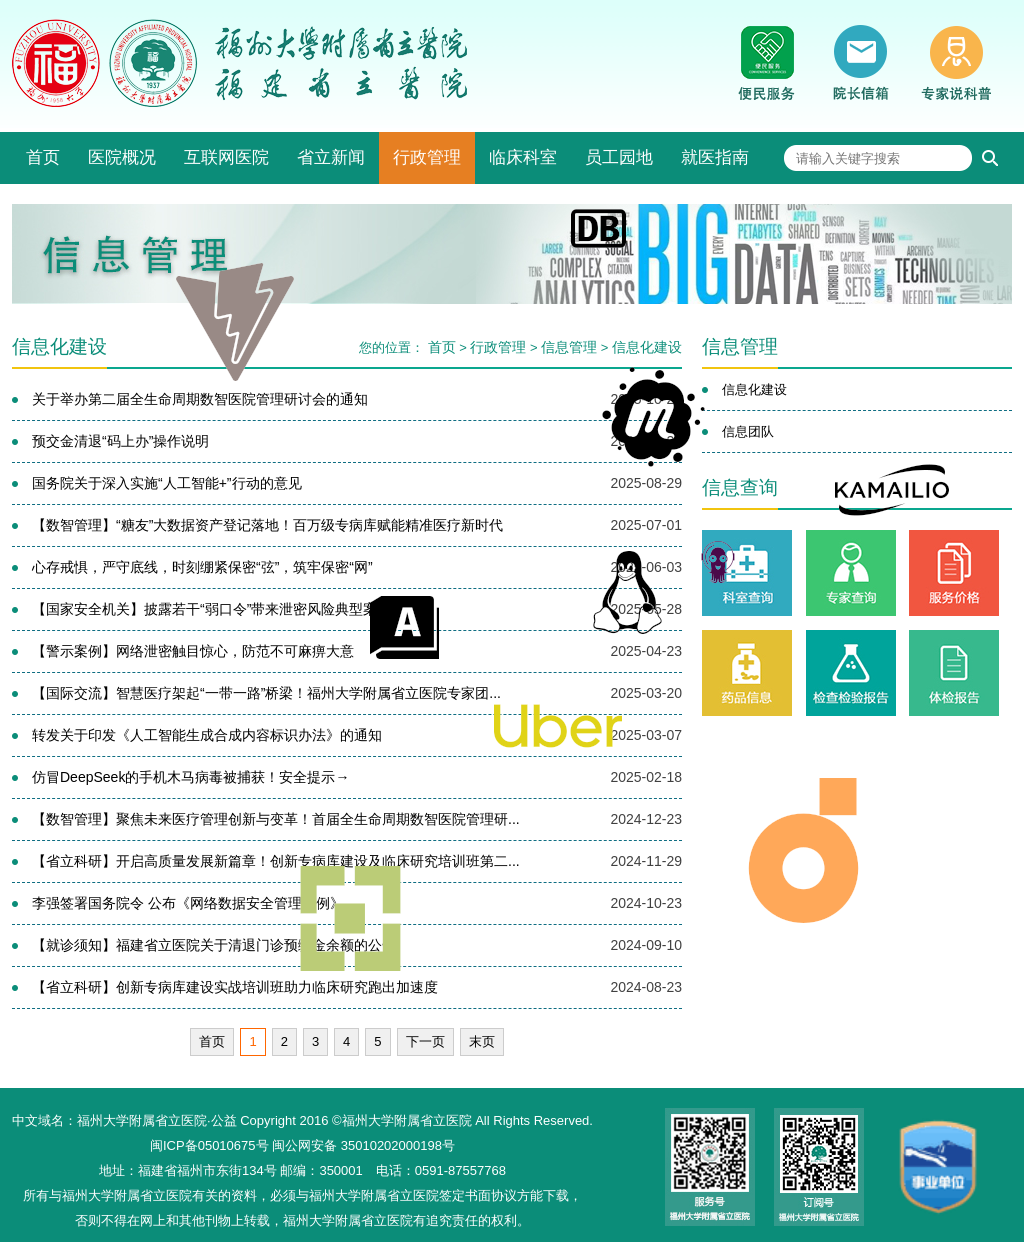  Describe the element at coordinates (558, 726) in the screenshot. I see `open the Uber app` at that location.